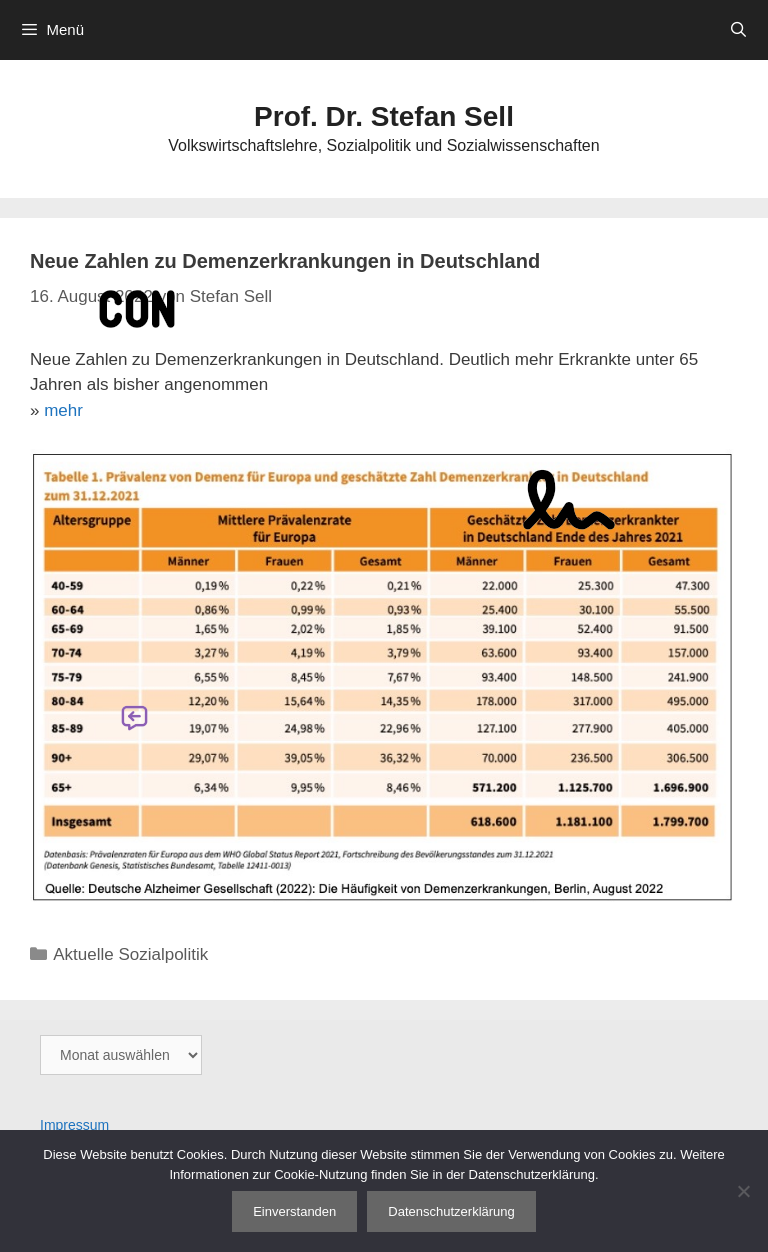 The height and width of the screenshot is (1252, 768). What do you see at coordinates (137, 309) in the screenshot?
I see `initiate an HTTP connection request` at bounding box center [137, 309].